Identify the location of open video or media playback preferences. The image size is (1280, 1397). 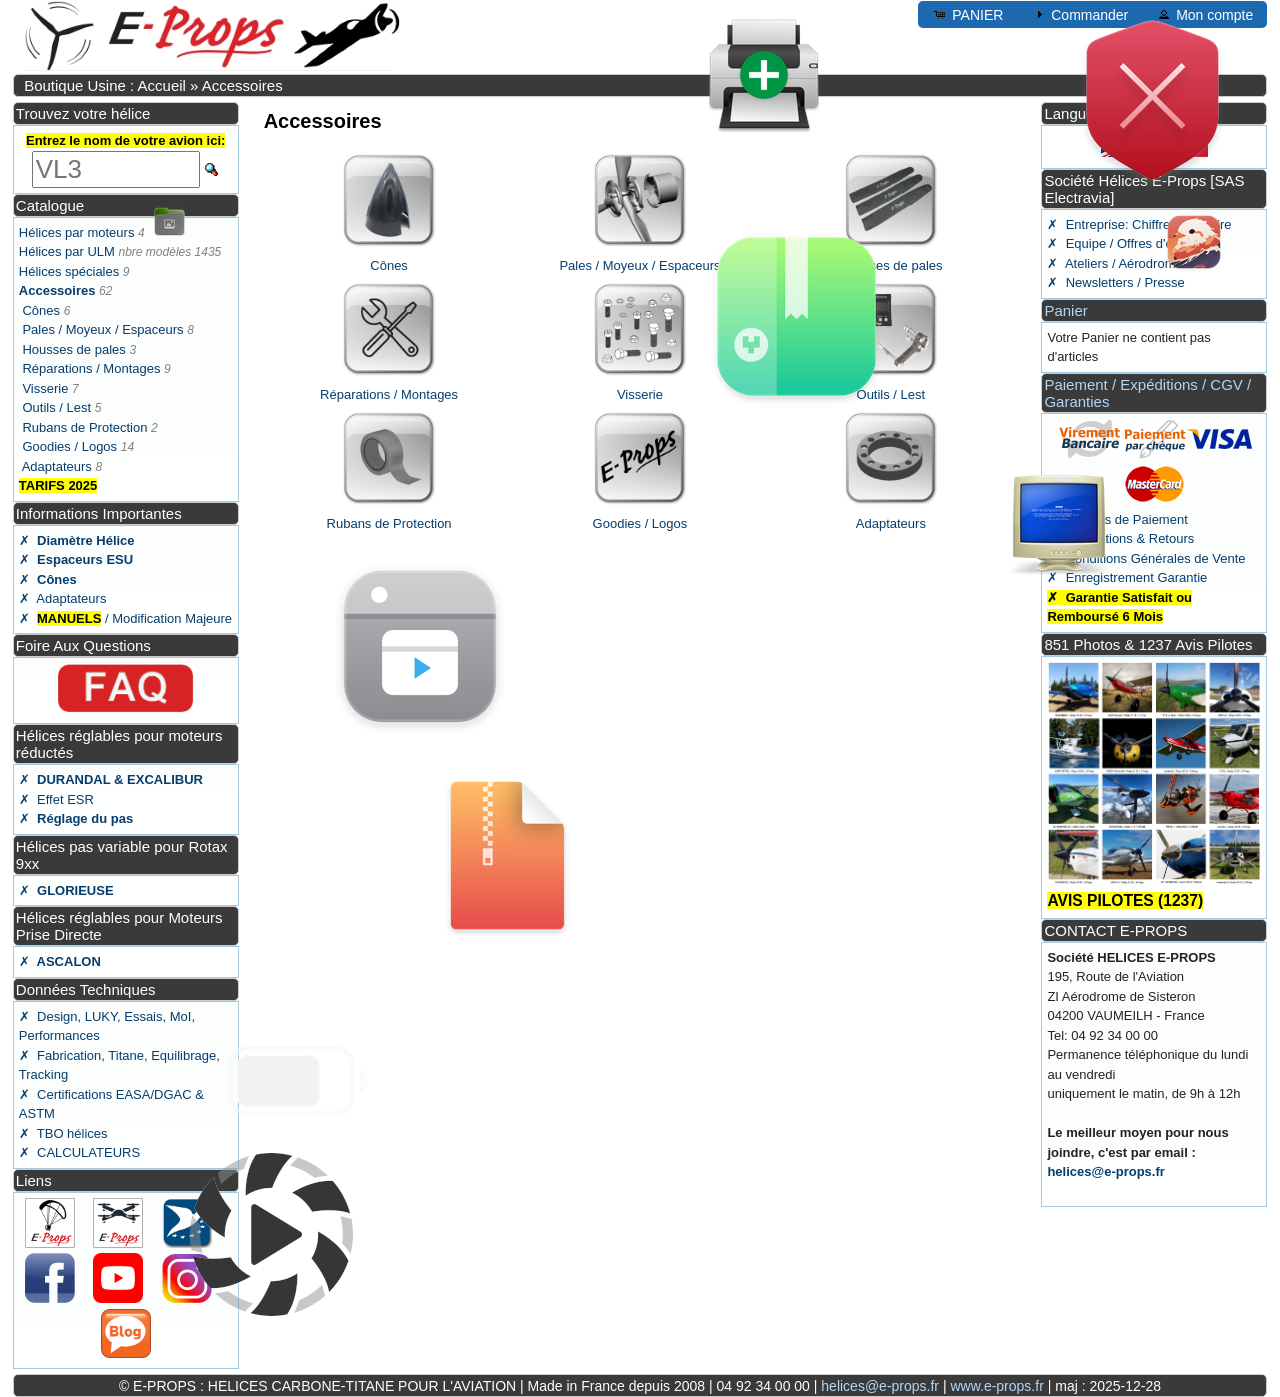
(420, 649).